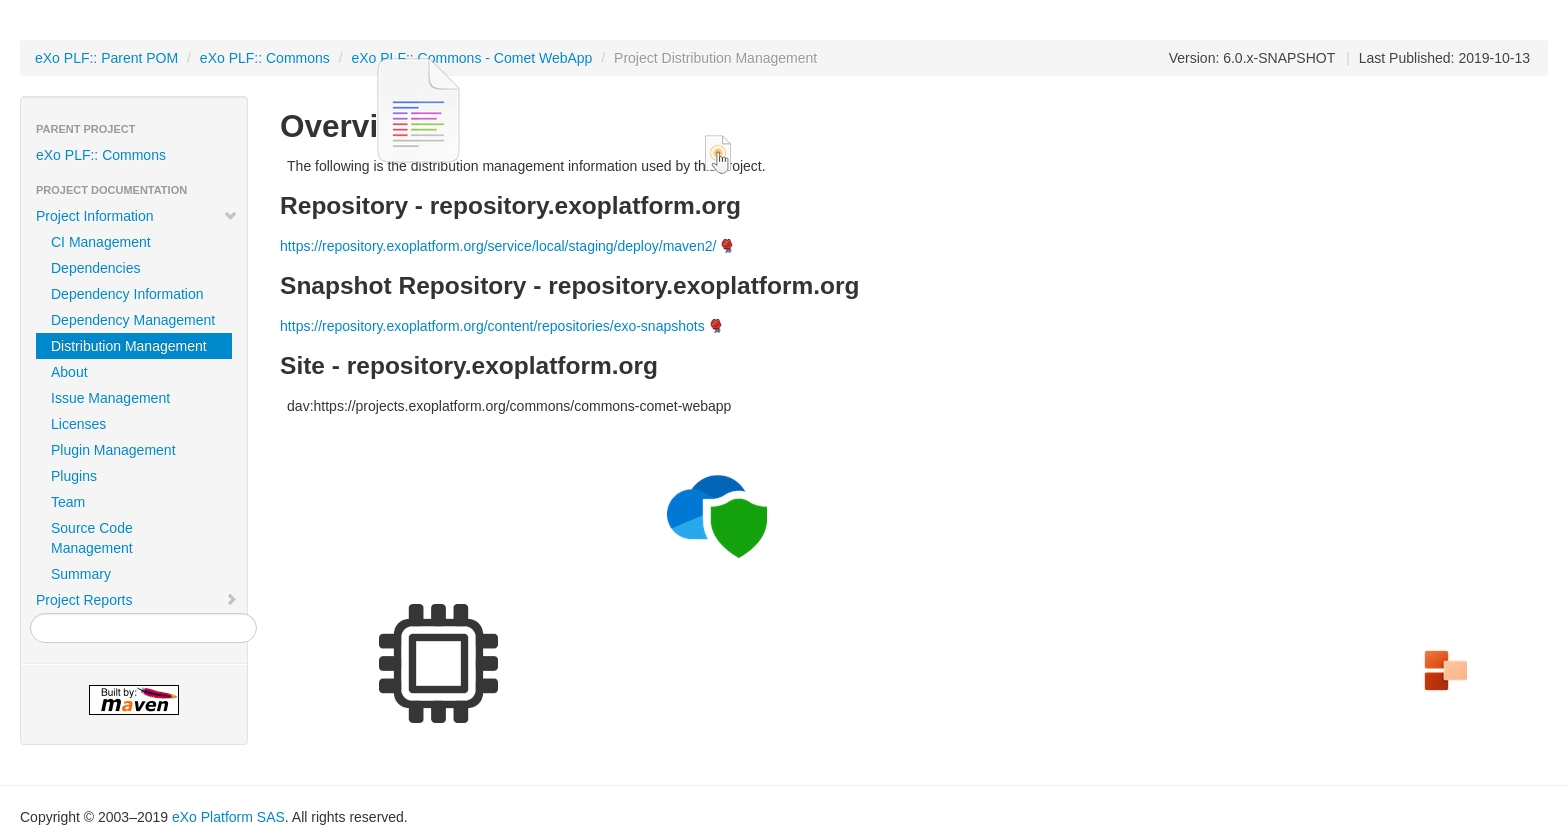  Describe the element at coordinates (718, 153) in the screenshot. I see `select or click on a file` at that location.